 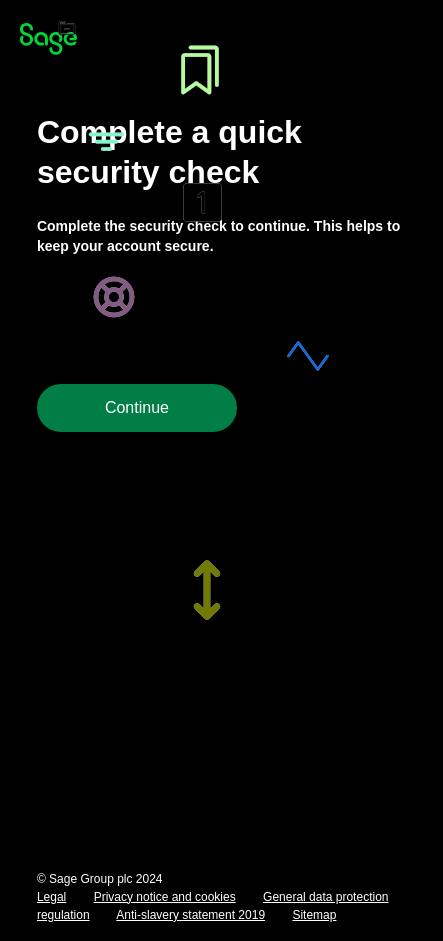 I want to click on toggle triangle waveform in audio synthesizer, so click(x=308, y=356).